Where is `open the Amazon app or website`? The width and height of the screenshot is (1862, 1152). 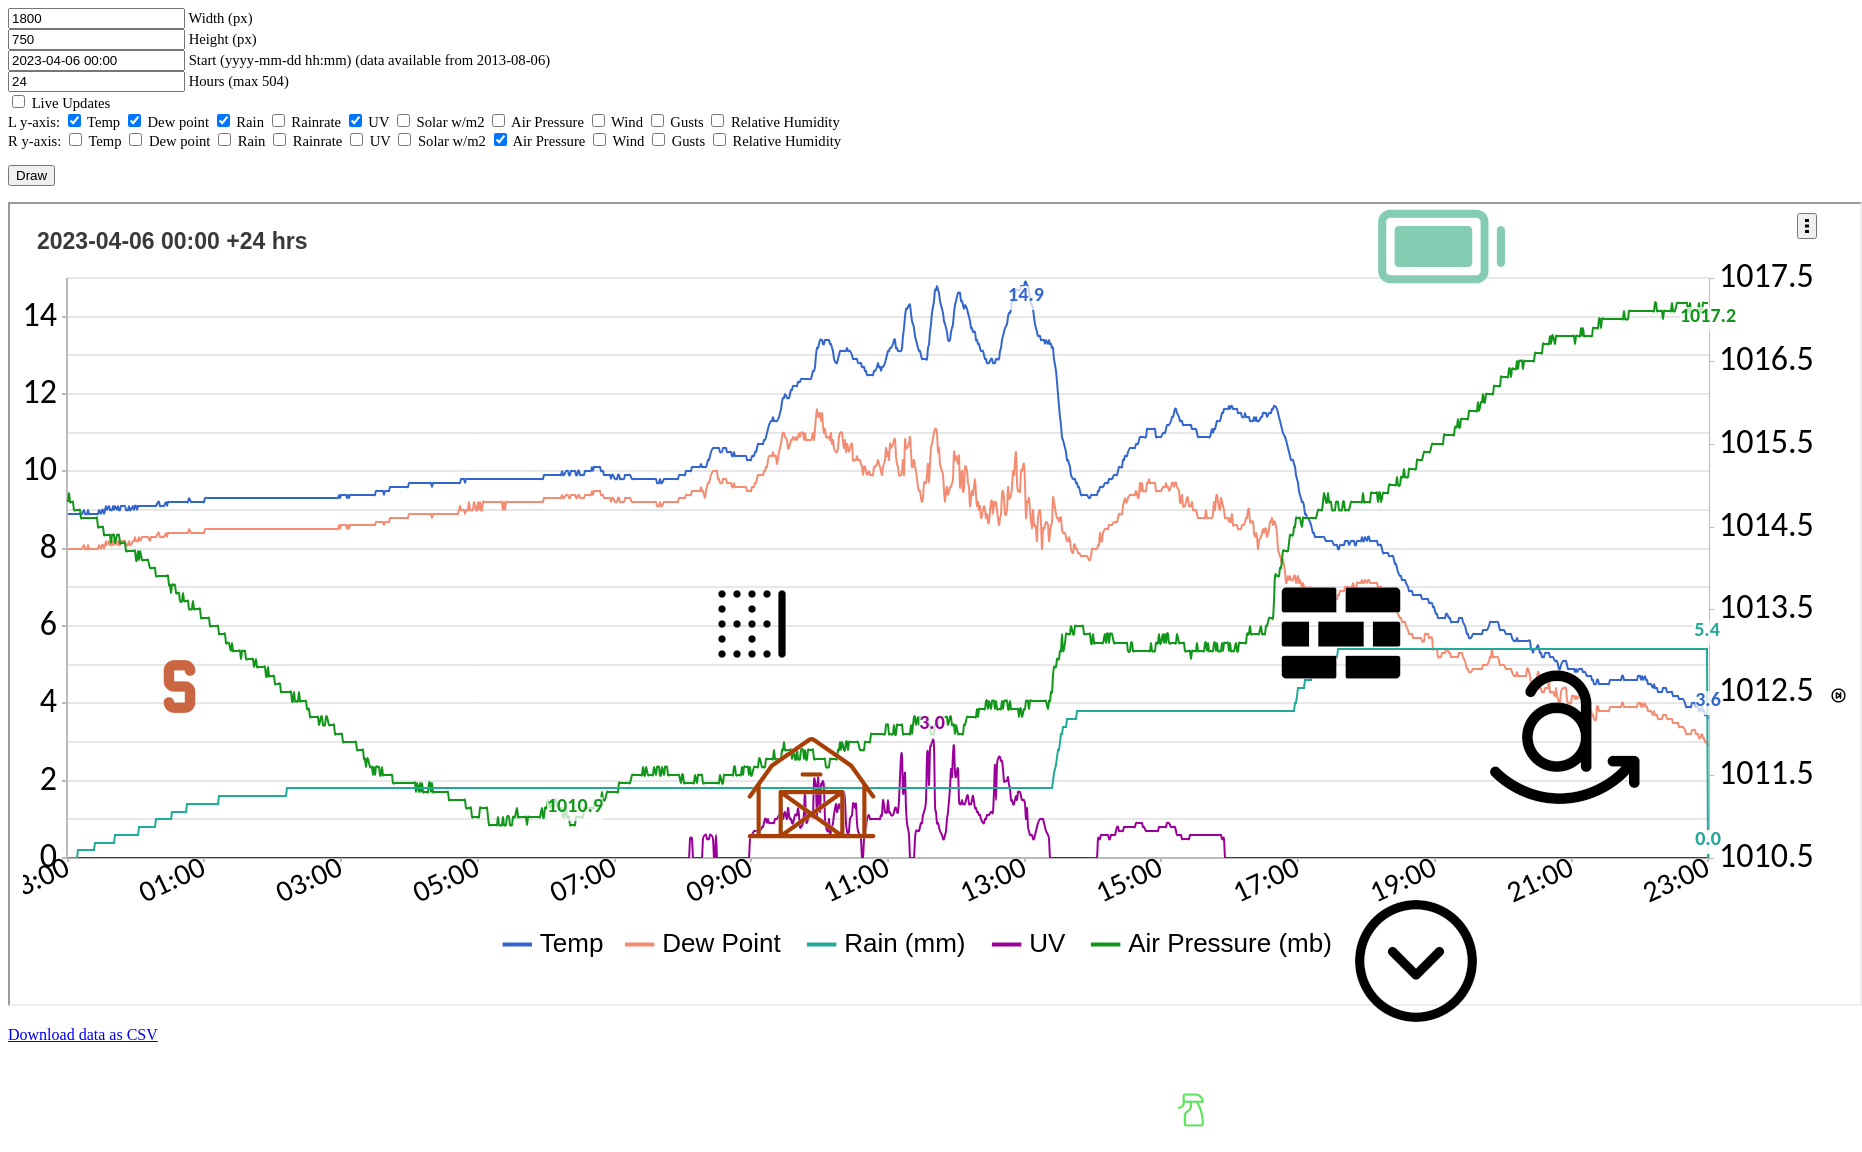 open the Amazon app or website is located at coordinates (1559, 734).